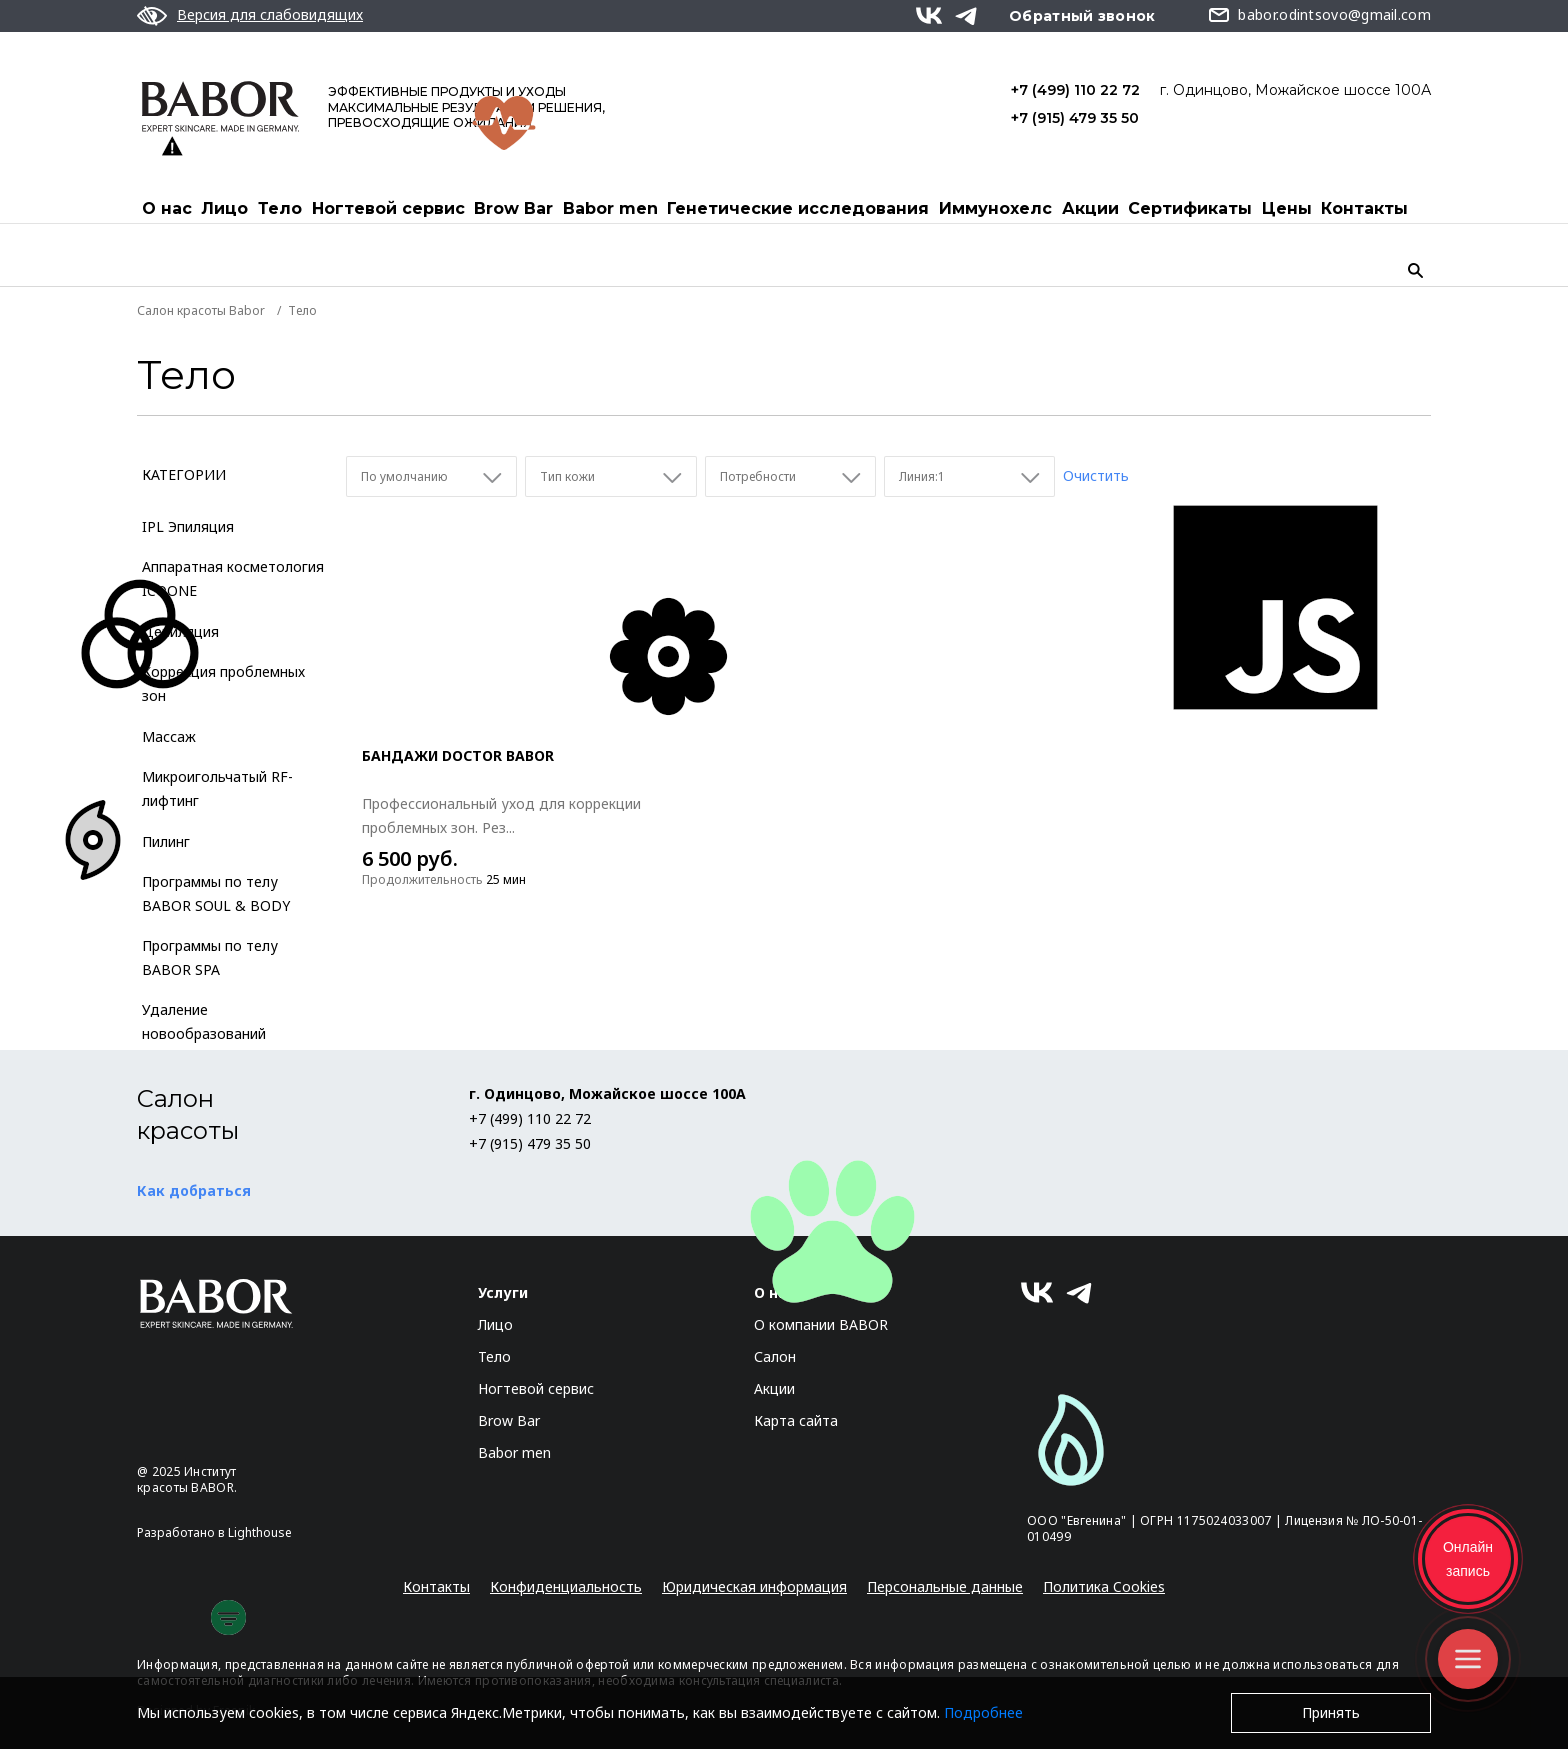 Image resolution: width=1568 pixels, height=1749 pixels. What do you see at coordinates (832, 1231) in the screenshot?
I see `access pet-related features or settings` at bounding box center [832, 1231].